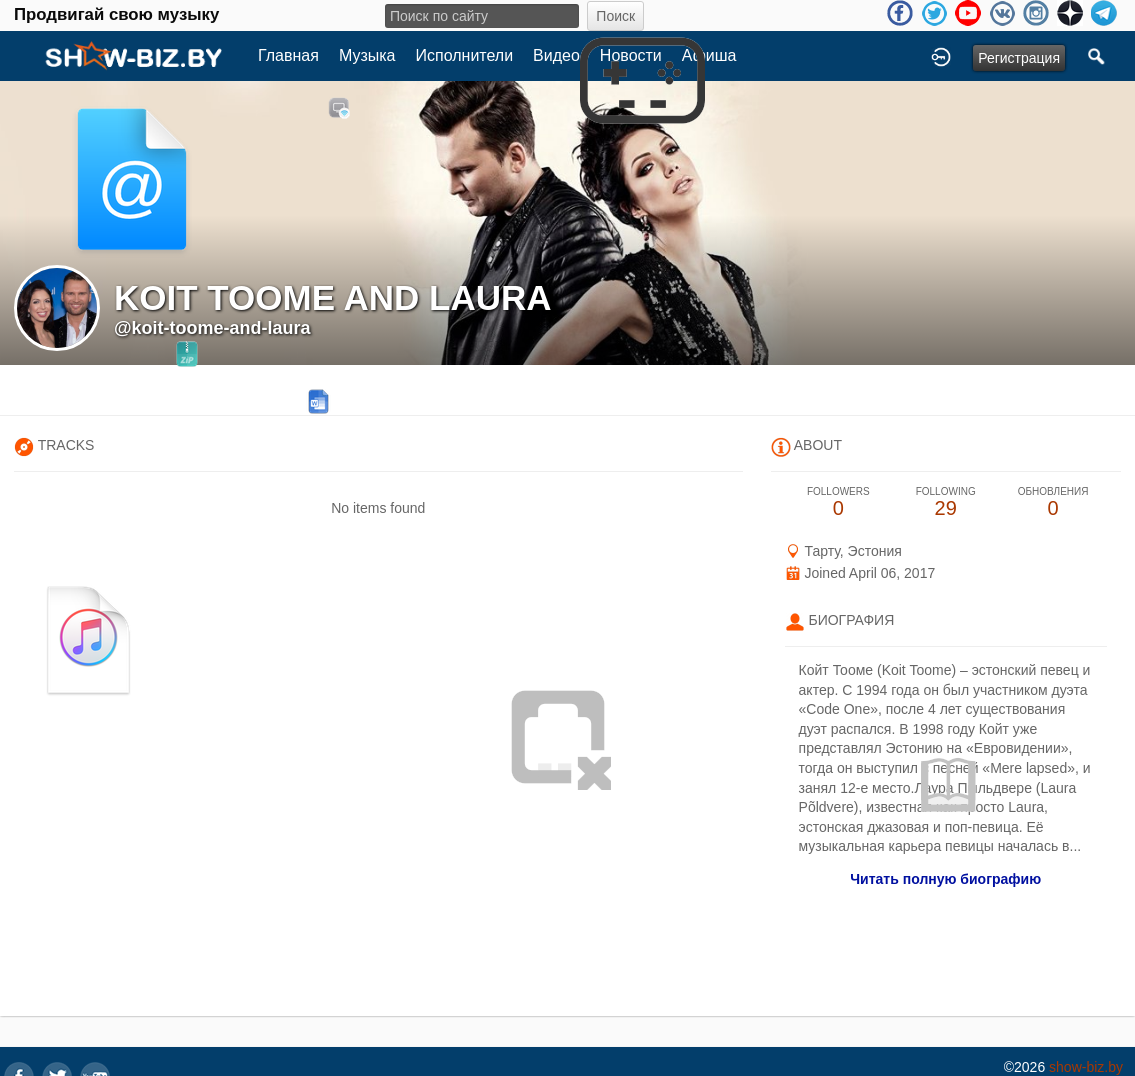 The width and height of the screenshot is (1135, 1076). Describe the element at coordinates (318, 401) in the screenshot. I see `open a Microsoft Word document` at that location.